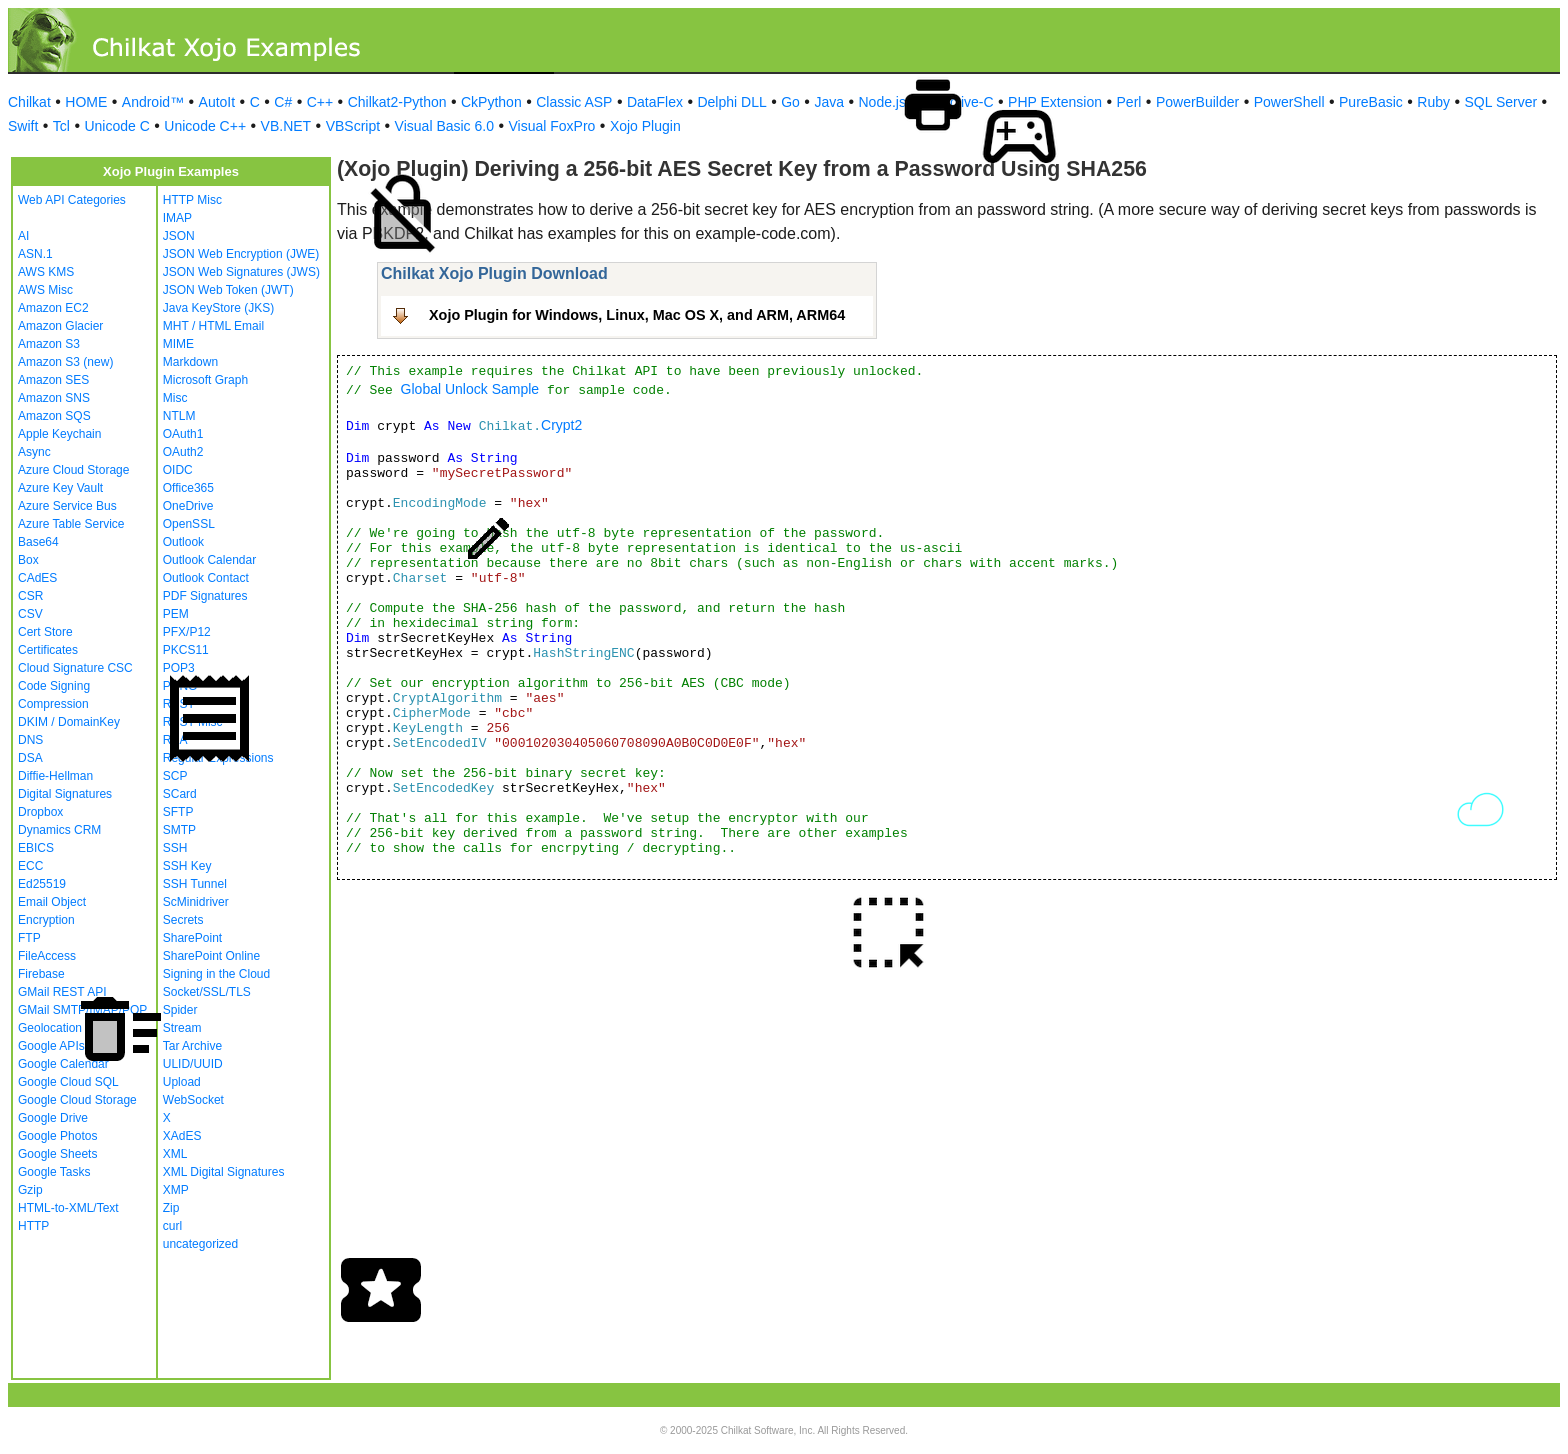 Image resolution: width=1568 pixels, height=1454 pixels. What do you see at coordinates (1480, 809) in the screenshot?
I see `access cloud storage` at bounding box center [1480, 809].